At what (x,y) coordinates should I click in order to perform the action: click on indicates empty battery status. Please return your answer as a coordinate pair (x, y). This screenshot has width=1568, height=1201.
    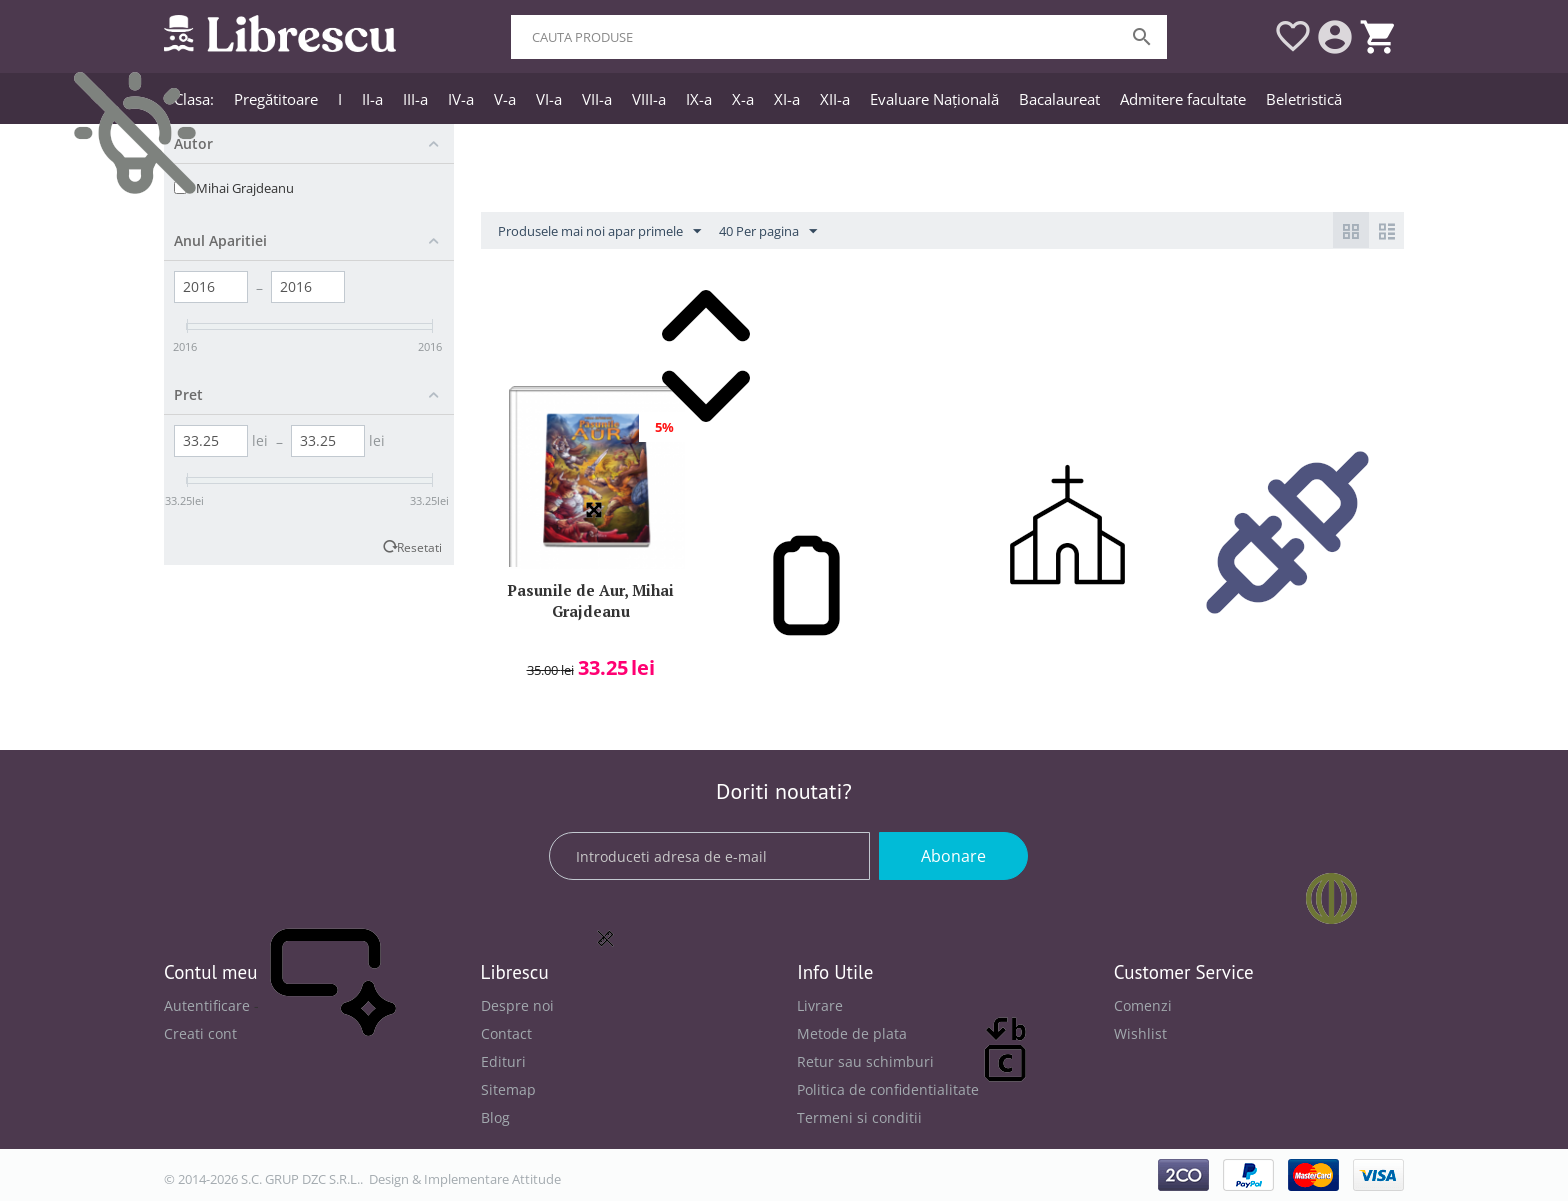
    Looking at the image, I should click on (806, 585).